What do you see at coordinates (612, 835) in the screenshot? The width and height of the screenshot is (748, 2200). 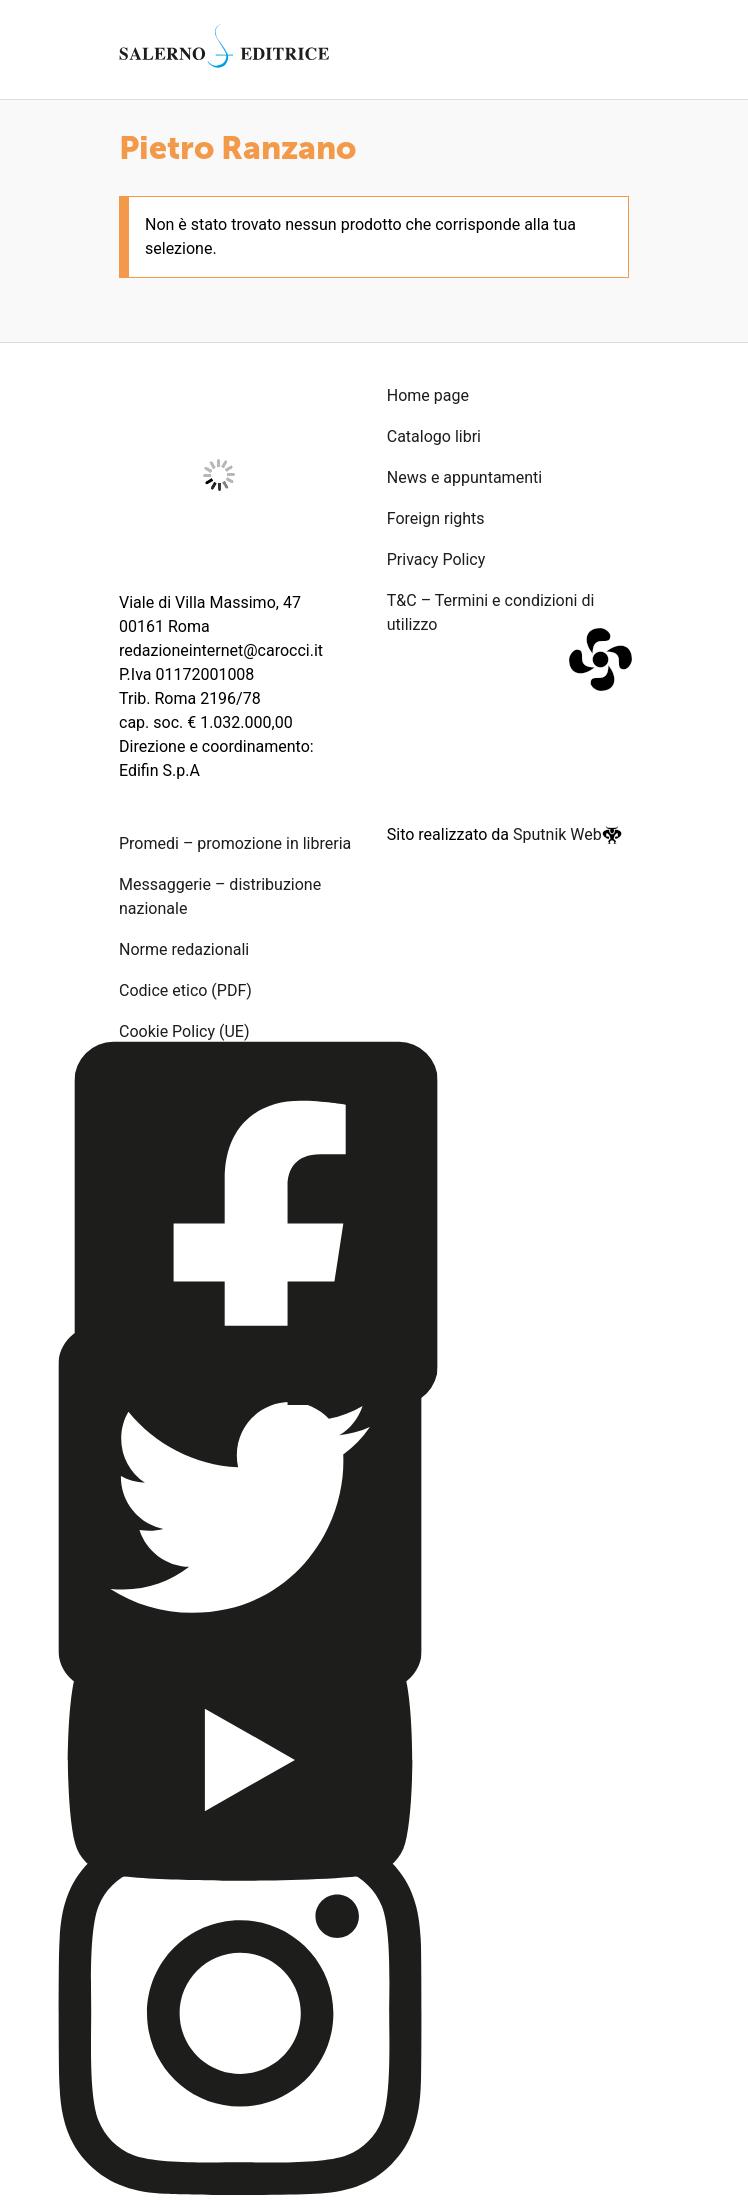 I see `select minotaur character or enemy type` at bounding box center [612, 835].